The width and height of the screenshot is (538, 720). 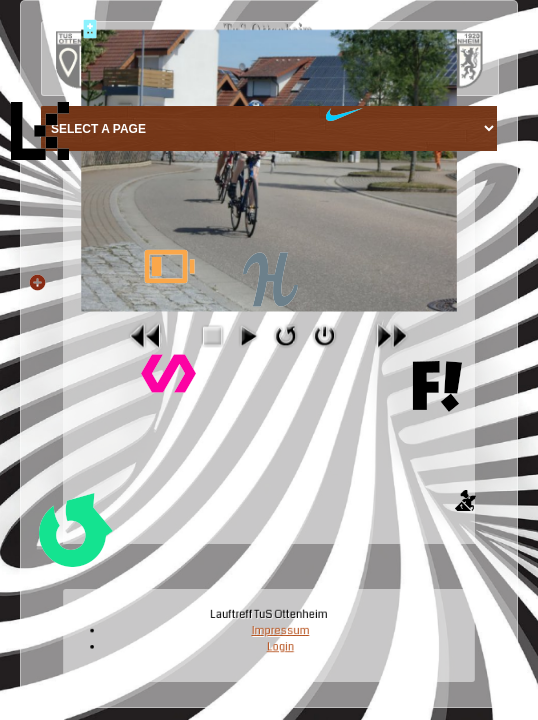 What do you see at coordinates (270, 279) in the screenshot?
I see `visit the Humble Bundle website or store` at bounding box center [270, 279].